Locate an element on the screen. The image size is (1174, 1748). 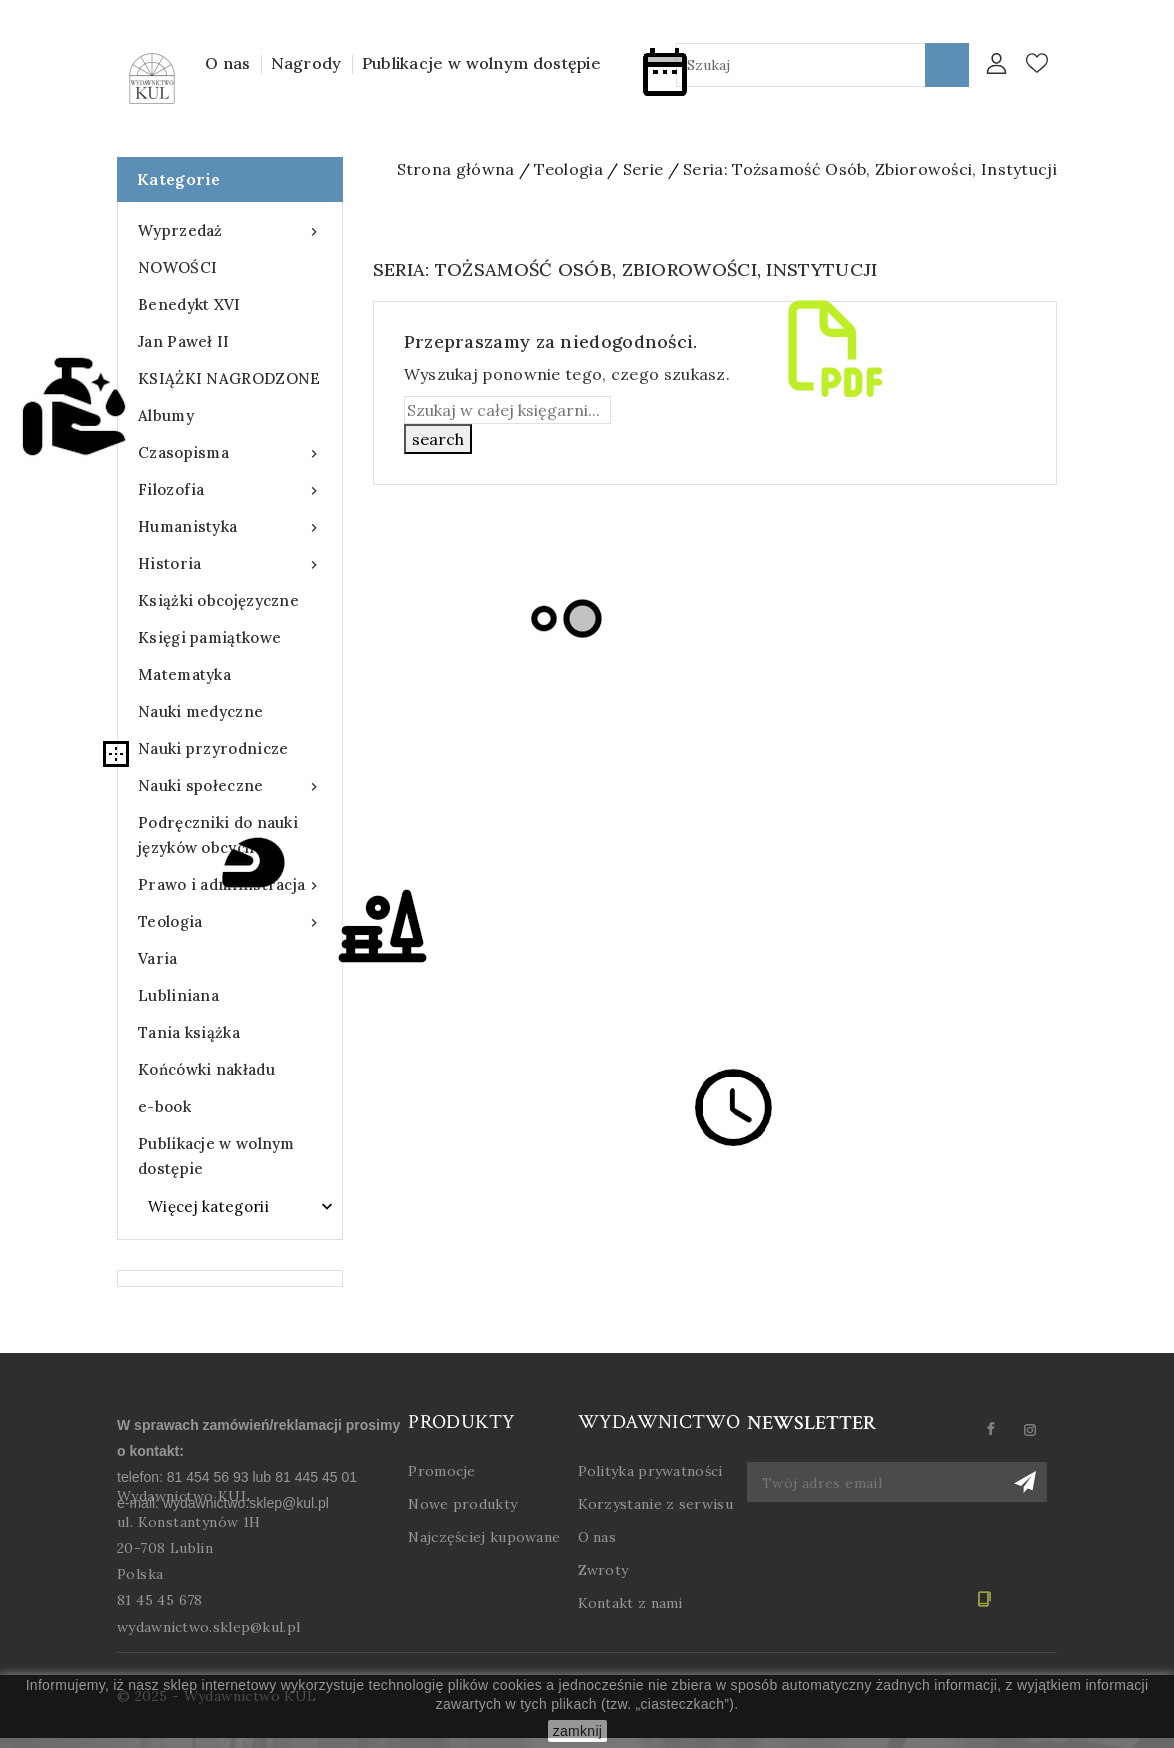
view towel or linen amenities is located at coordinates (984, 1599).